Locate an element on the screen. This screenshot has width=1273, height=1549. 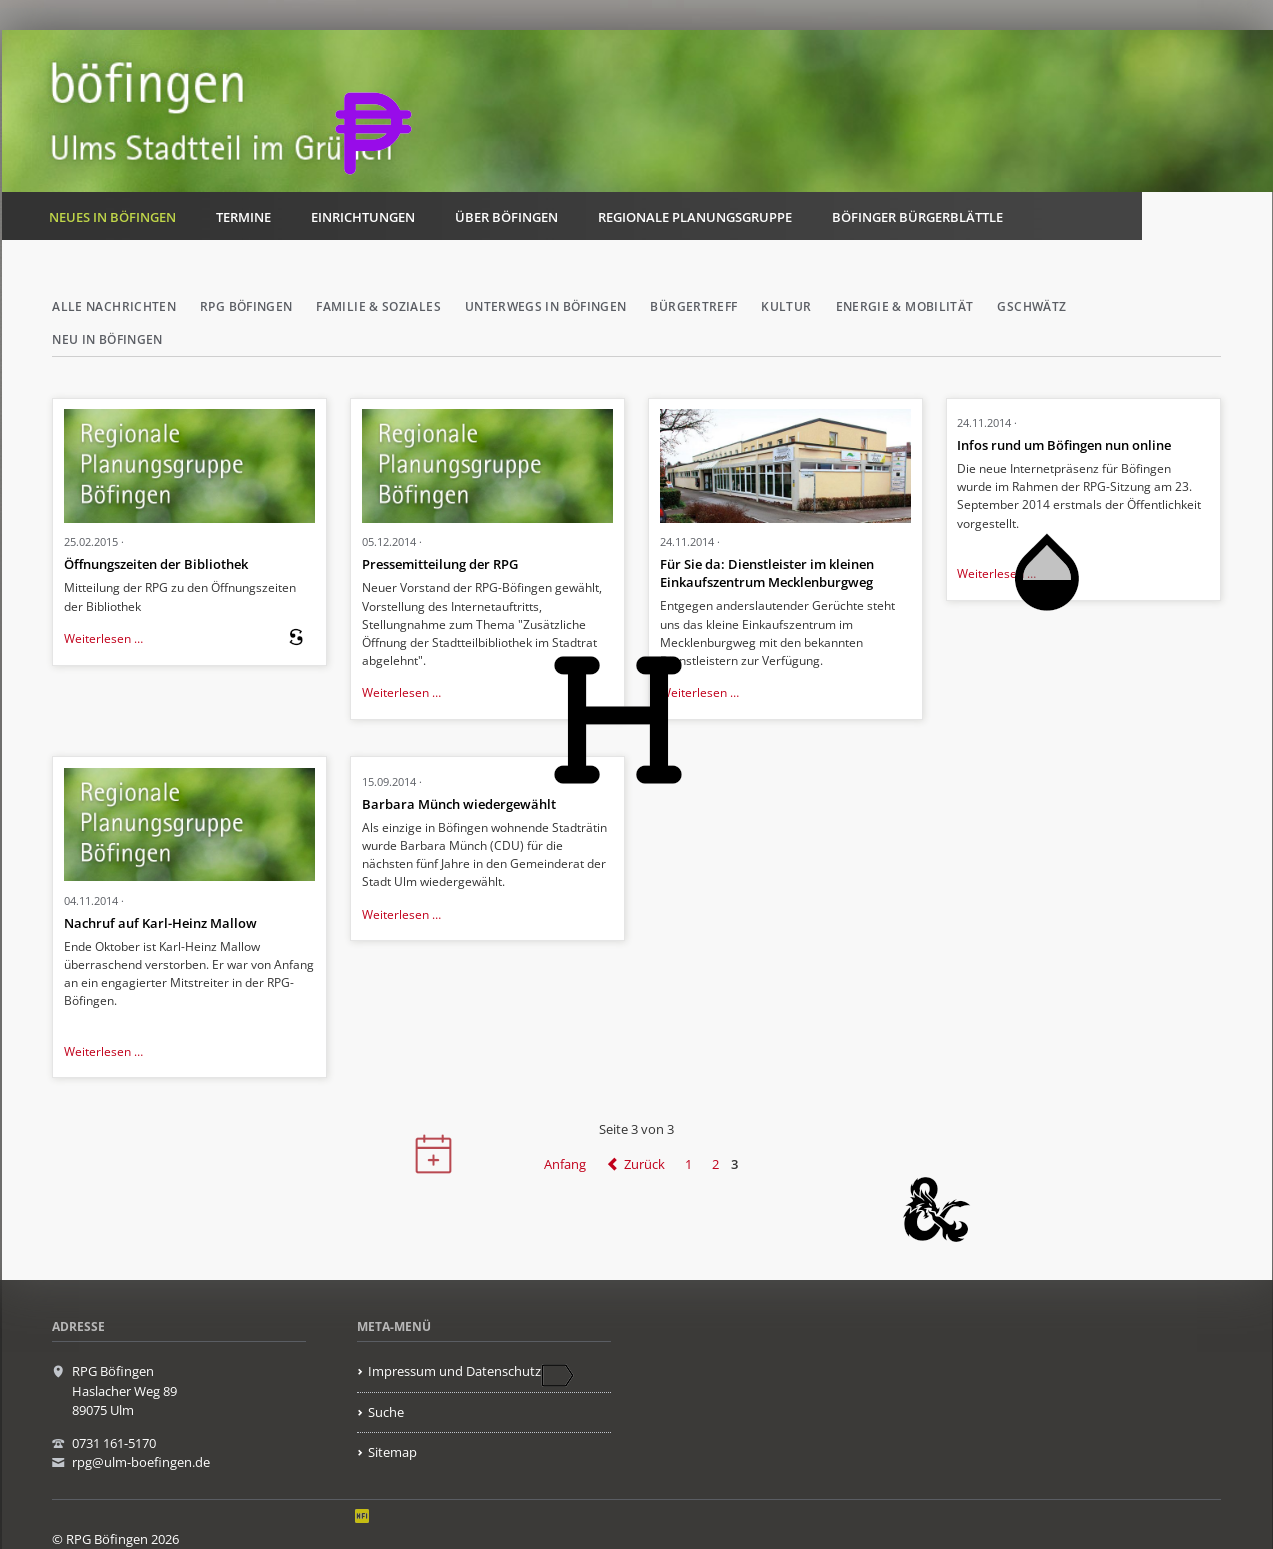
adjust opacity or transparency settings is located at coordinates (1047, 572).